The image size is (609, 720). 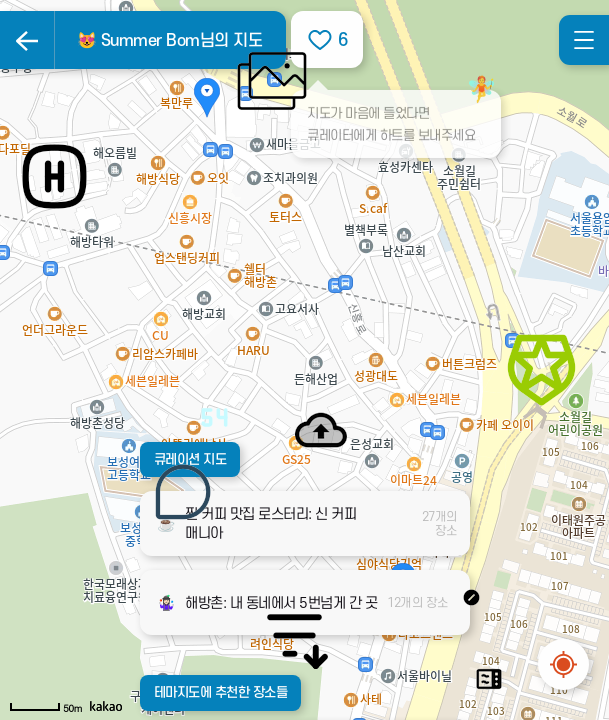 What do you see at coordinates (182, 493) in the screenshot?
I see `open chat or messaging` at bounding box center [182, 493].